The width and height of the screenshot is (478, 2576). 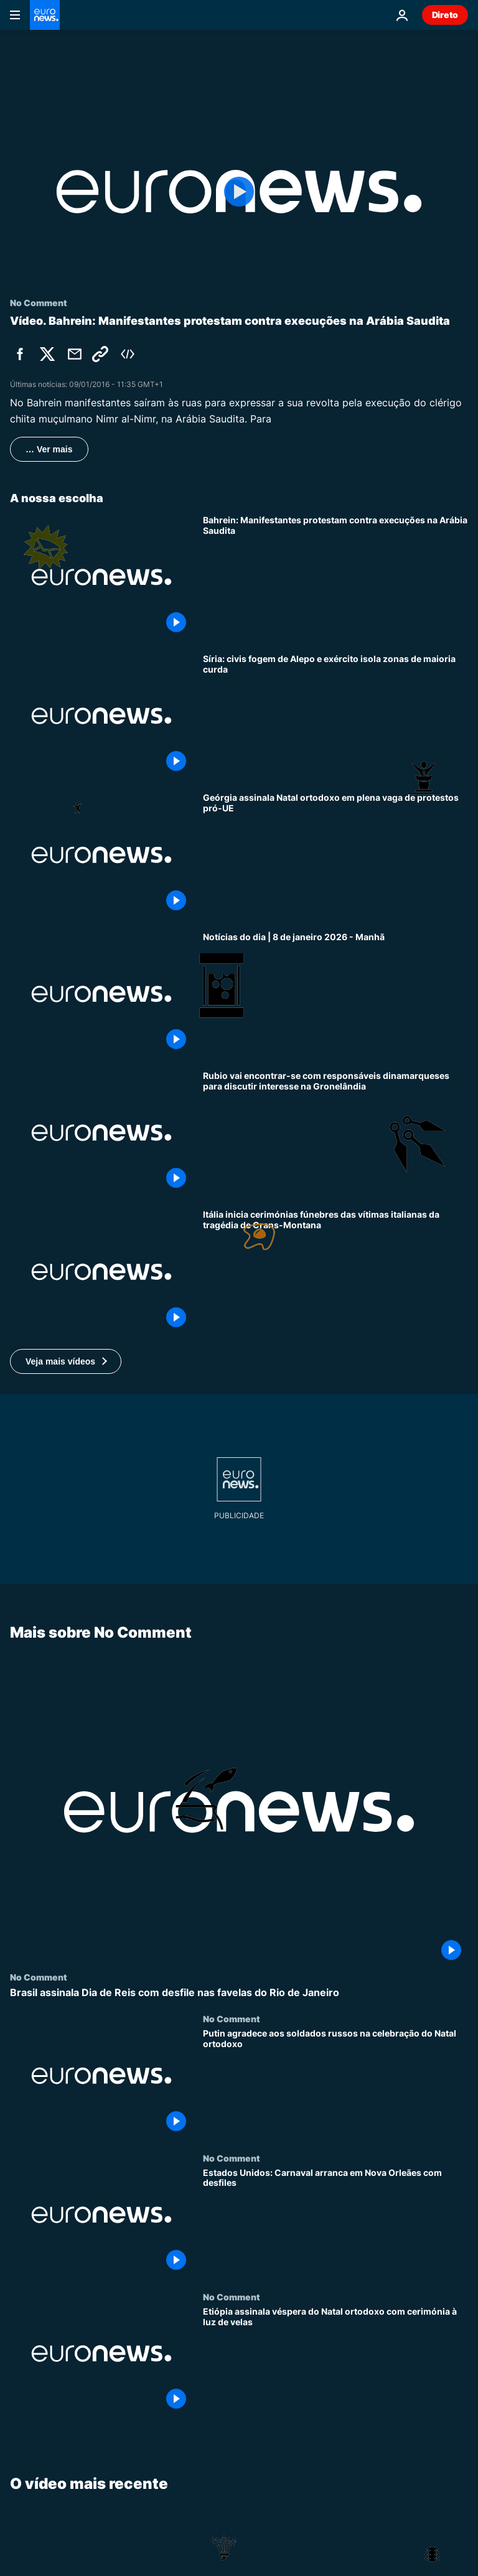 What do you see at coordinates (259, 1235) in the screenshot?
I see `ingredient icon for cooking or recipe apps` at bounding box center [259, 1235].